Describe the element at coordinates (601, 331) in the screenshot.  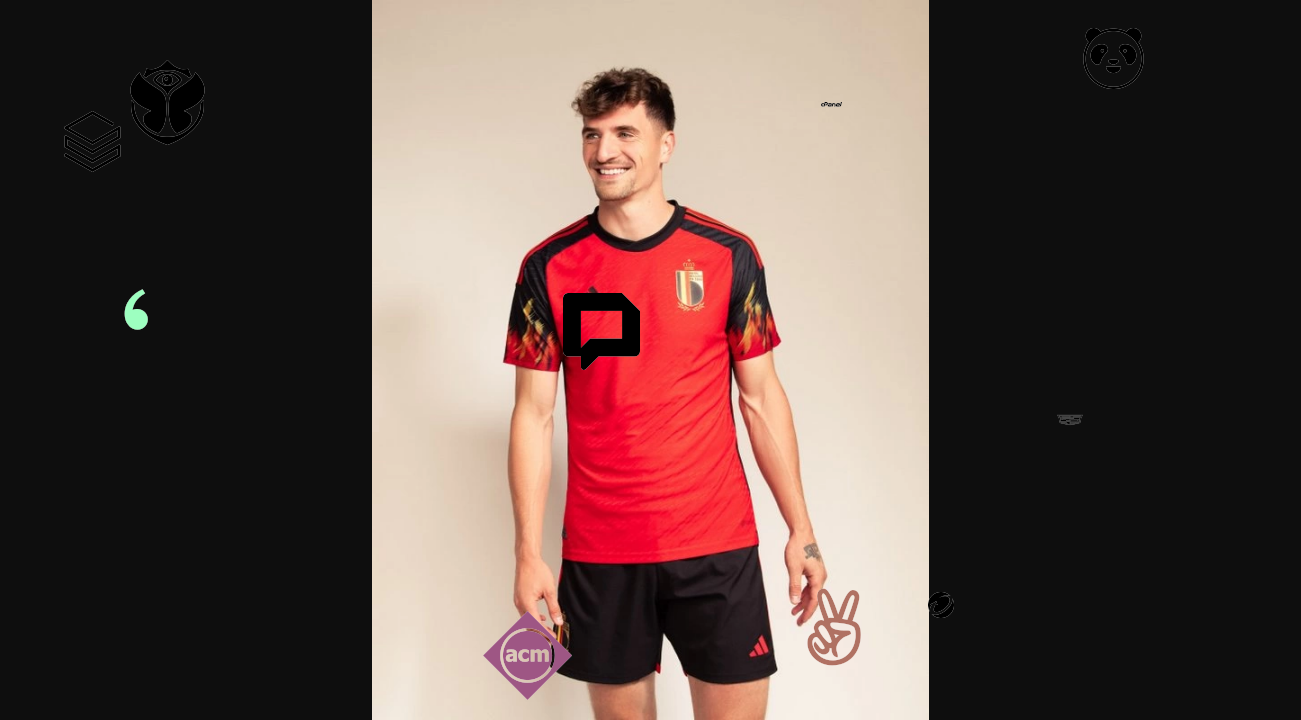
I see `open Google Chat` at that location.